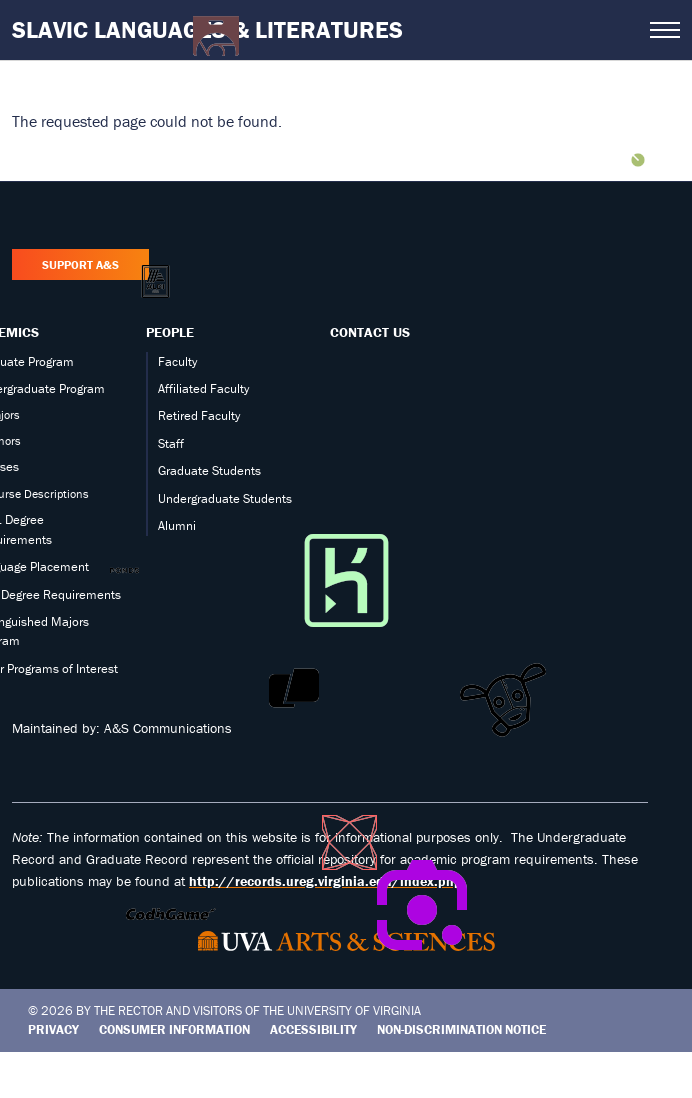 Image resolution: width=692 pixels, height=1098 pixels. What do you see at coordinates (422, 905) in the screenshot?
I see `open google lens to search with your camera` at bounding box center [422, 905].